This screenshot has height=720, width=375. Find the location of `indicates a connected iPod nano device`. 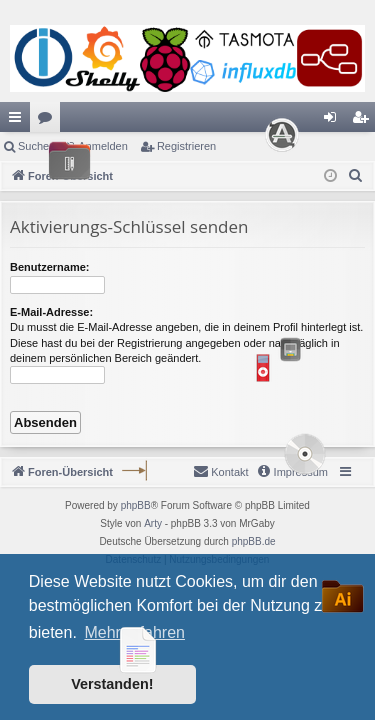

indicates a connected iPod nano device is located at coordinates (263, 368).